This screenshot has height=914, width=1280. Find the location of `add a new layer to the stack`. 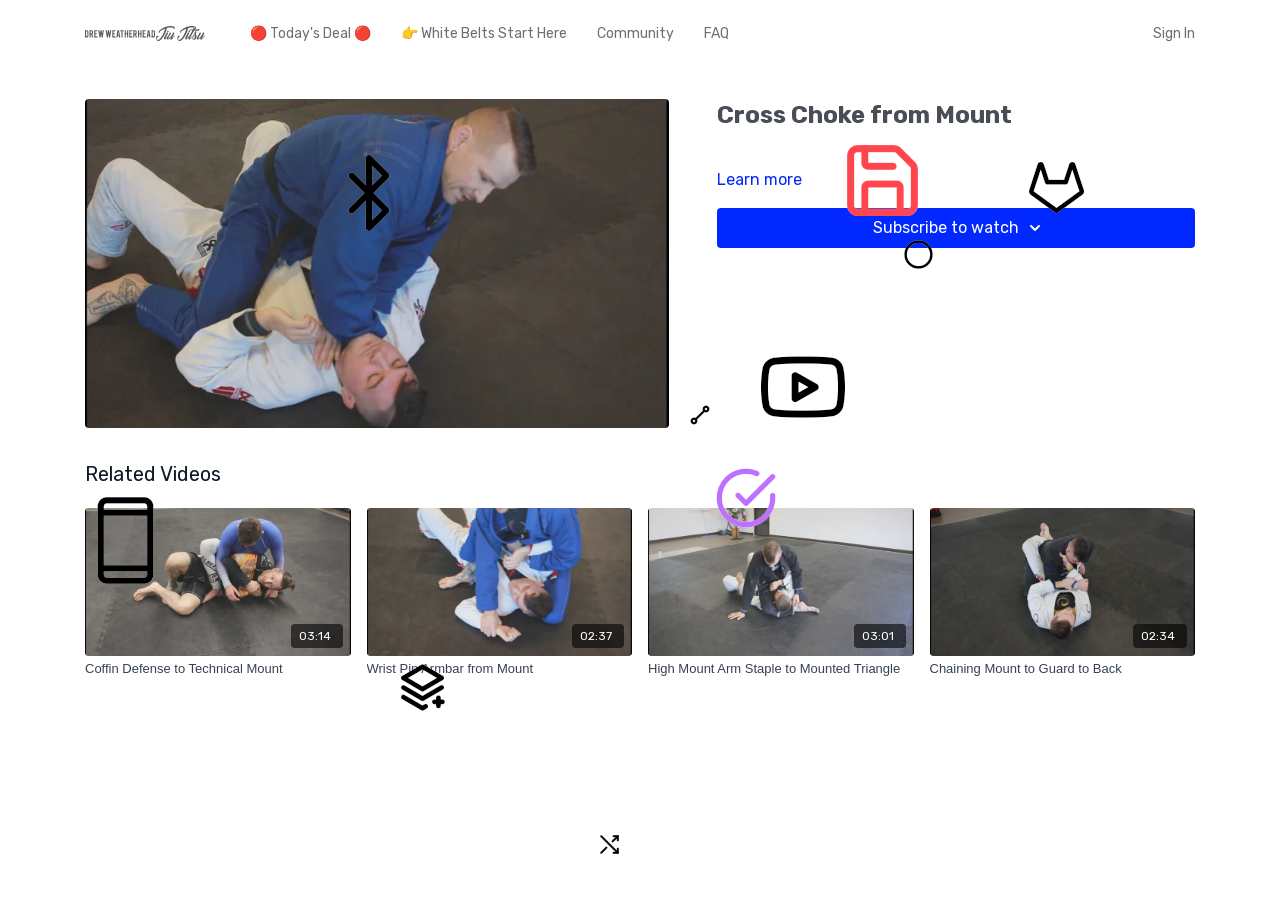

add a new layer to the stack is located at coordinates (422, 687).